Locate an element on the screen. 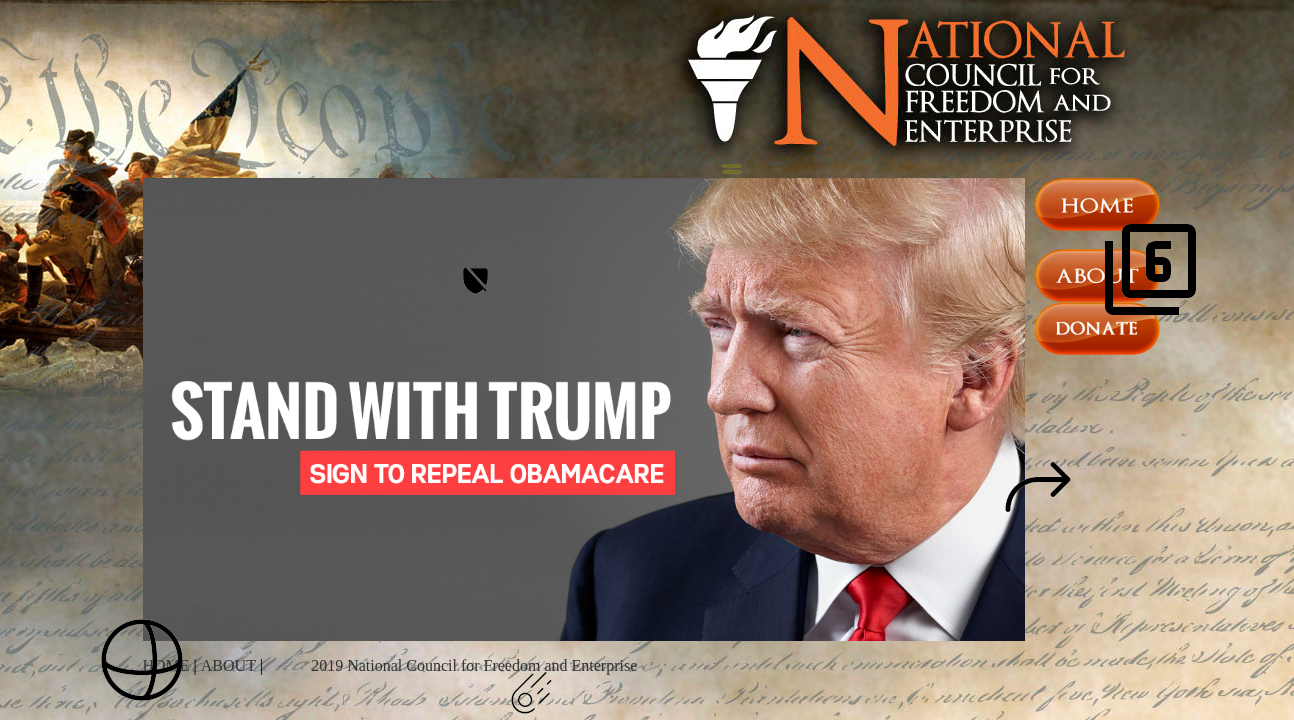 This screenshot has height=720, width=1294. share or forward content is located at coordinates (1038, 487).